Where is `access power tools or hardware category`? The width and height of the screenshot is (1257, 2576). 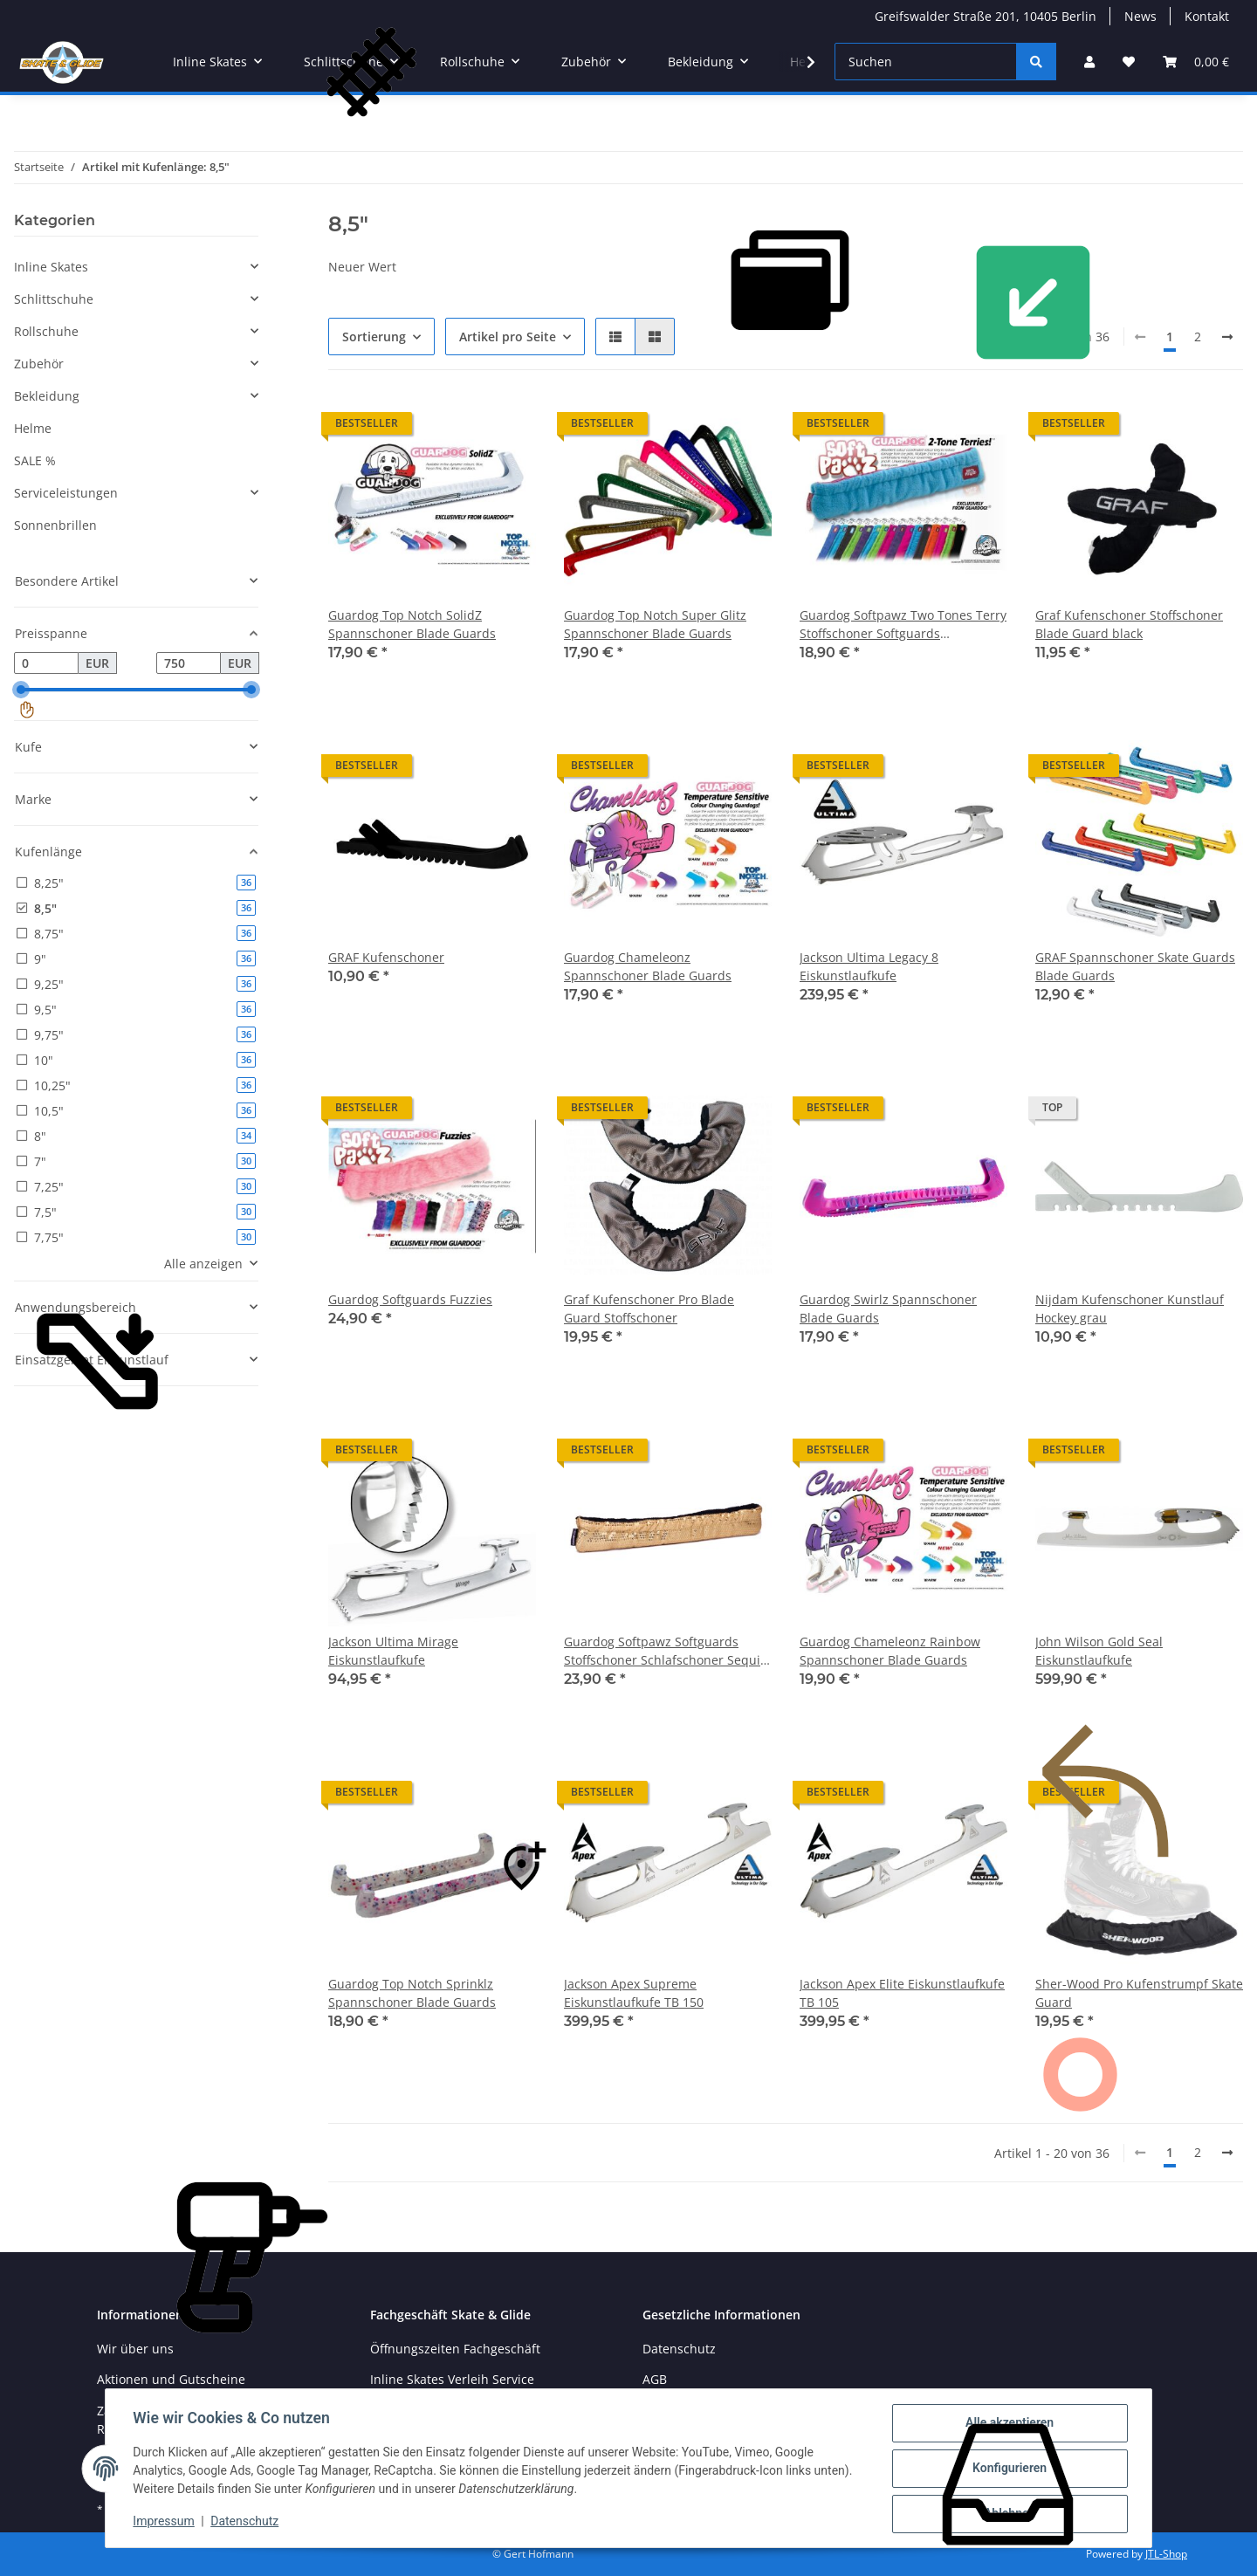
access power tools or hardware category is located at coordinates (252, 2257).